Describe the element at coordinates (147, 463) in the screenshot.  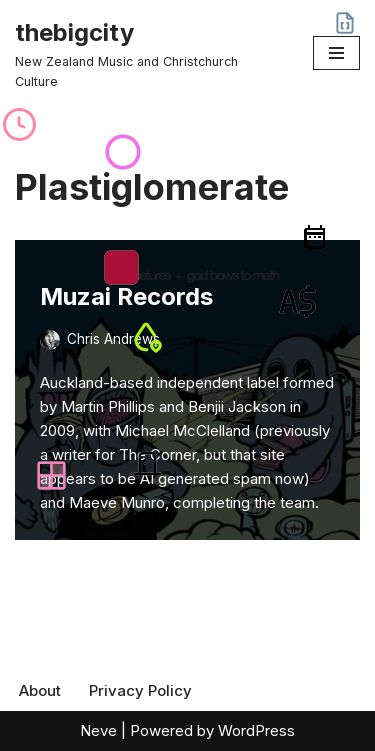
I see `log out or exit the application` at that location.